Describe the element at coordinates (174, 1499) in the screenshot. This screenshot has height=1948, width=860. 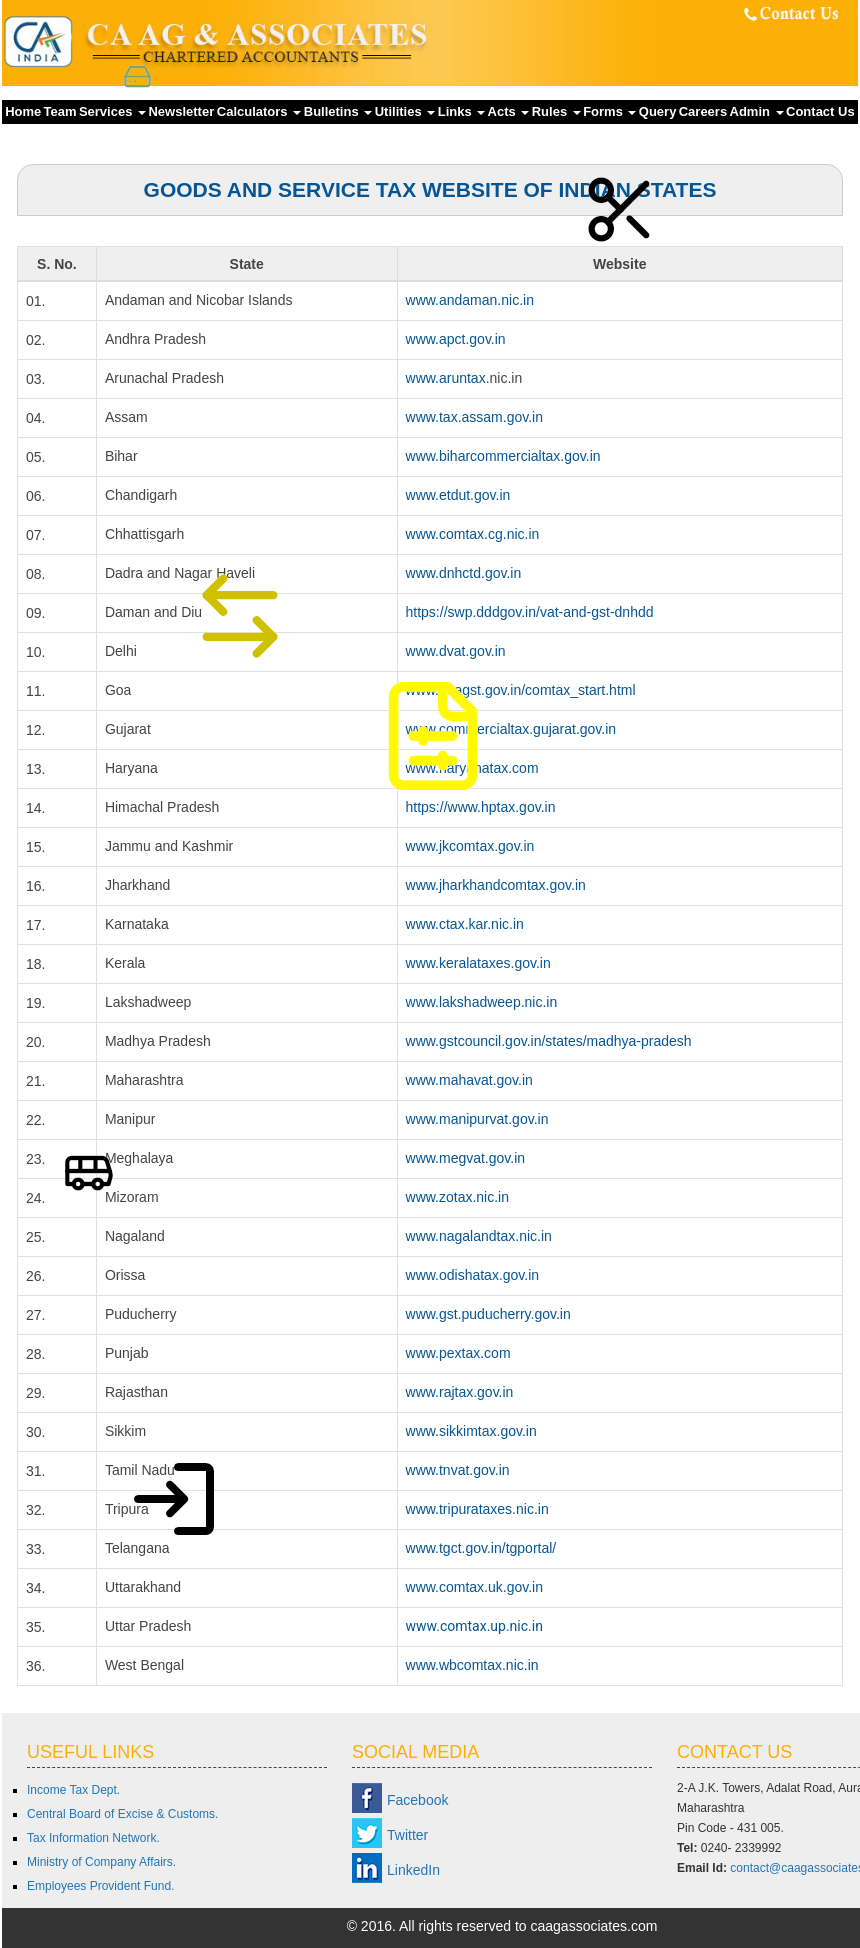
I see `log in to your account` at that location.